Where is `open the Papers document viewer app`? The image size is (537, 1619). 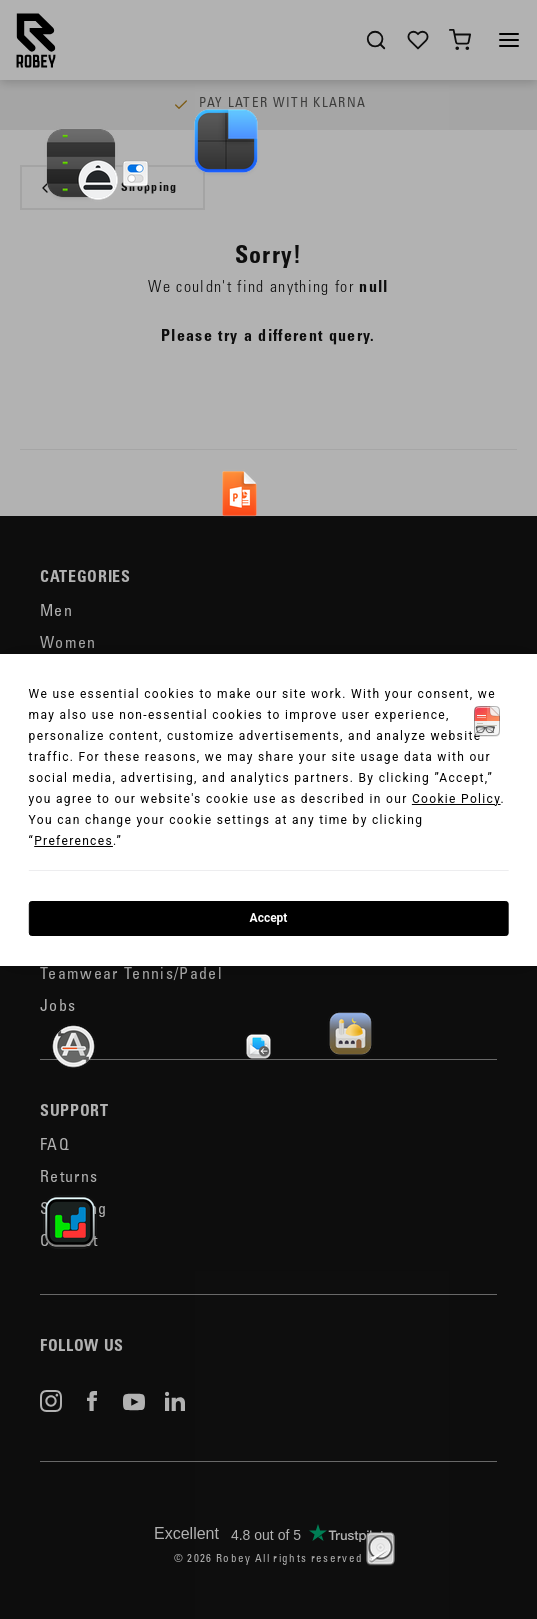 open the Papers document viewer app is located at coordinates (487, 721).